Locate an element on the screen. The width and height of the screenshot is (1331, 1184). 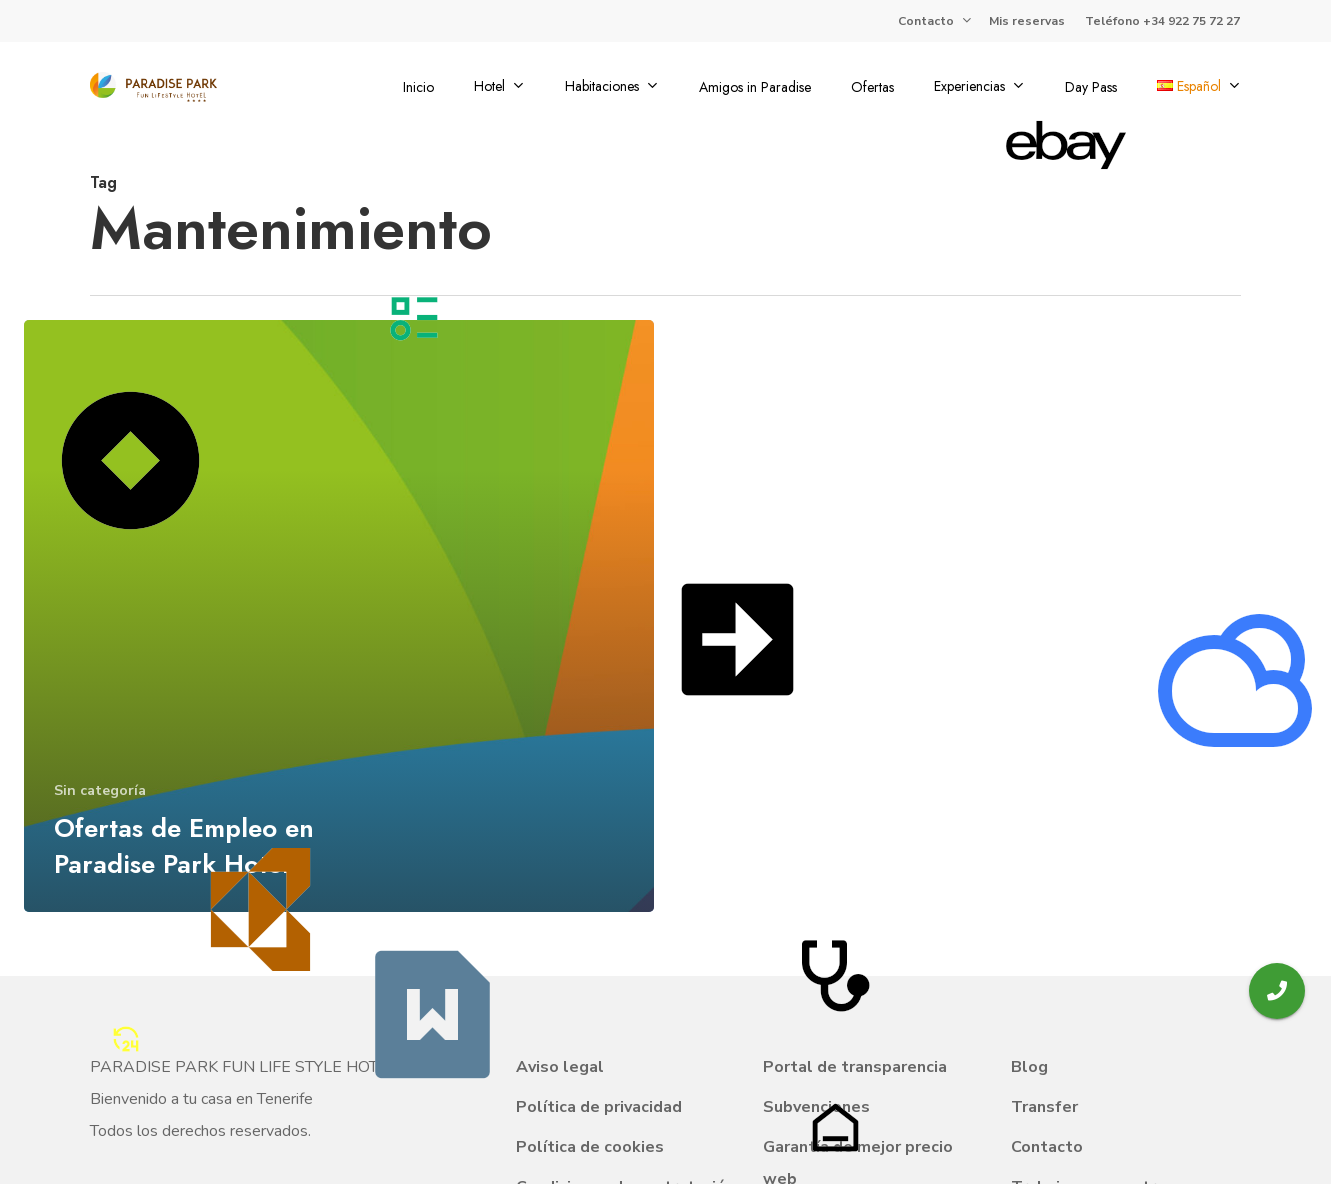
kyocera brand logo is located at coordinates (260, 909).